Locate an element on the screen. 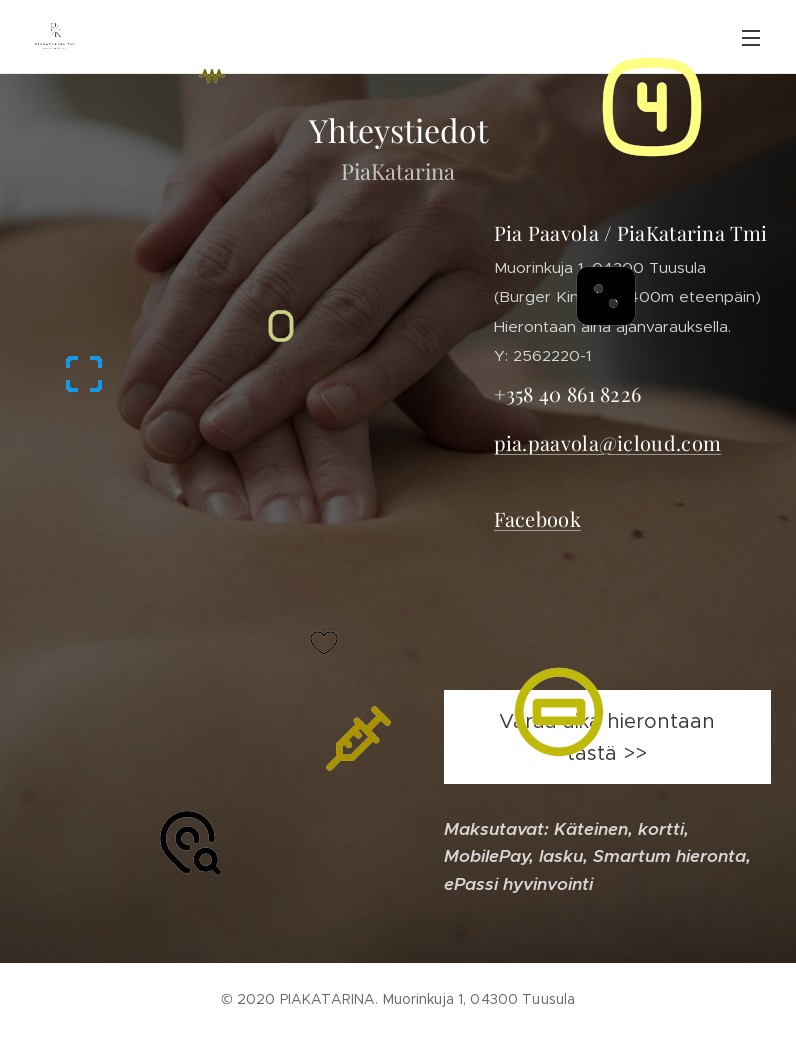 The image size is (796, 1057). roll dice or generate random number is located at coordinates (606, 296).